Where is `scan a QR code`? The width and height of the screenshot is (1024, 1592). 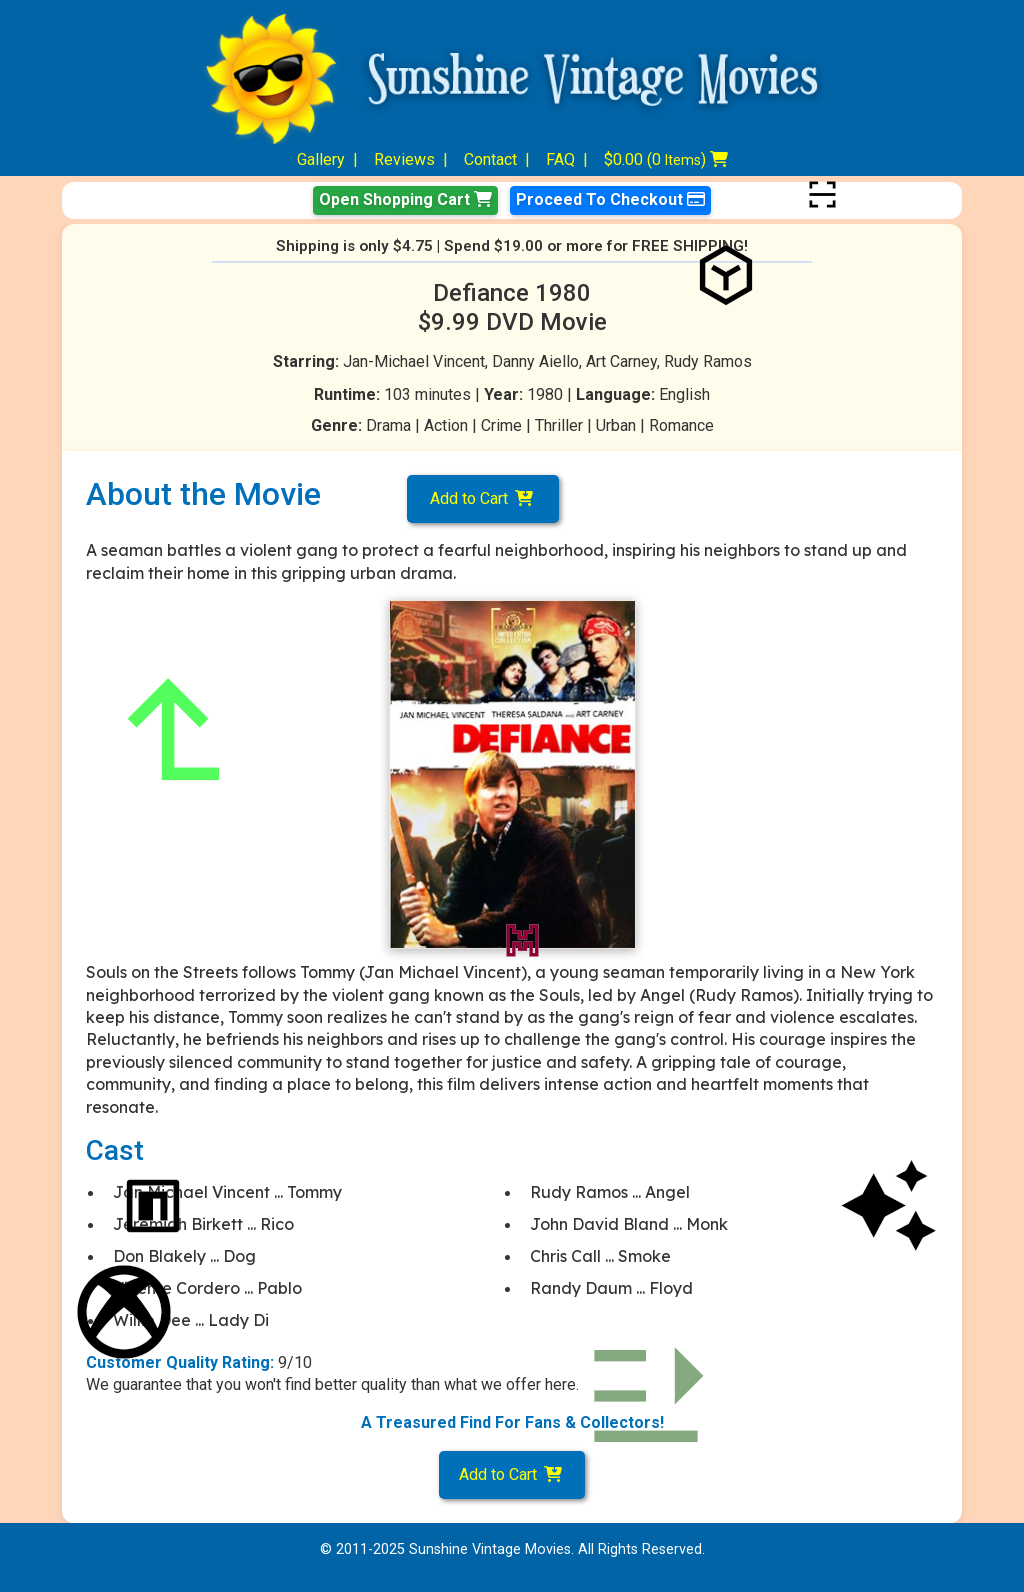 scan a QR code is located at coordinates (822, 194).